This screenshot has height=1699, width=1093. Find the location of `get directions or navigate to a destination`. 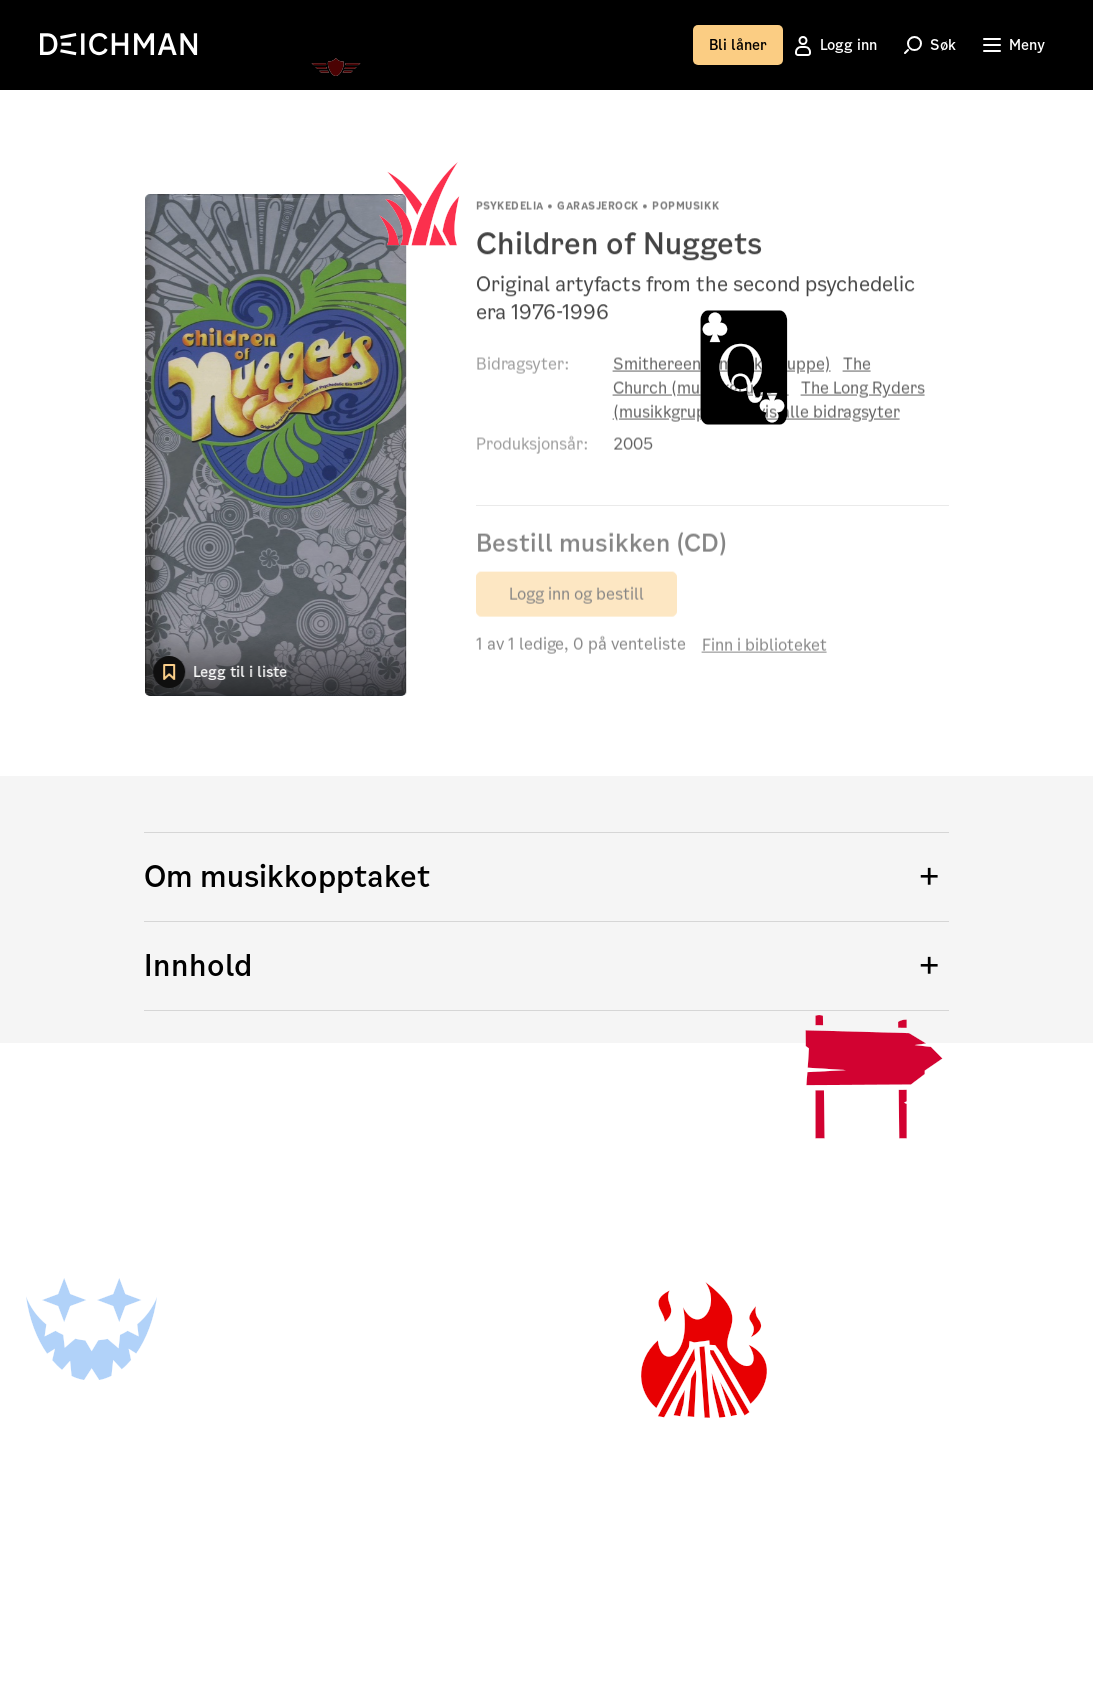

get directions or navigate to a destination is located at coordinates (874, 1071).